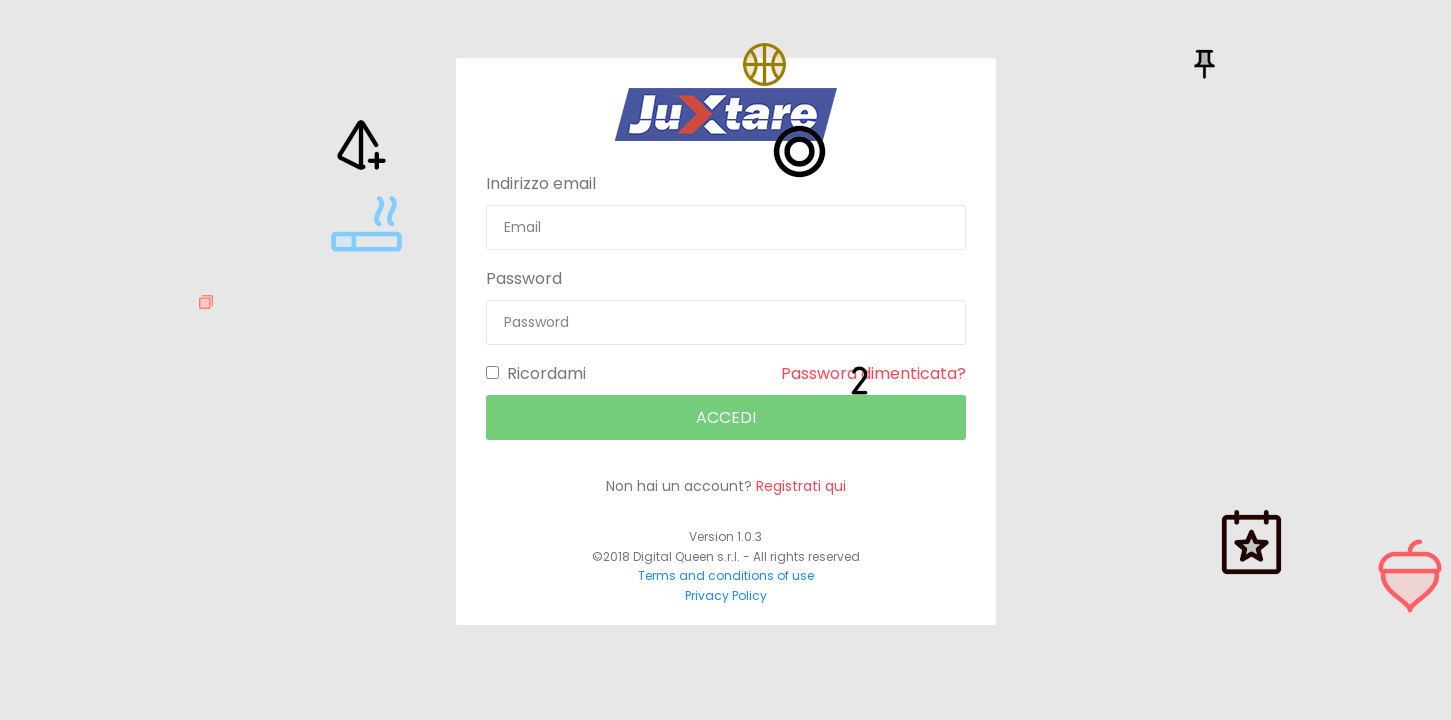  Describe the element at coordinates (361, 145) in the screenshot. I see `add a new 3D object or shape` at that location.